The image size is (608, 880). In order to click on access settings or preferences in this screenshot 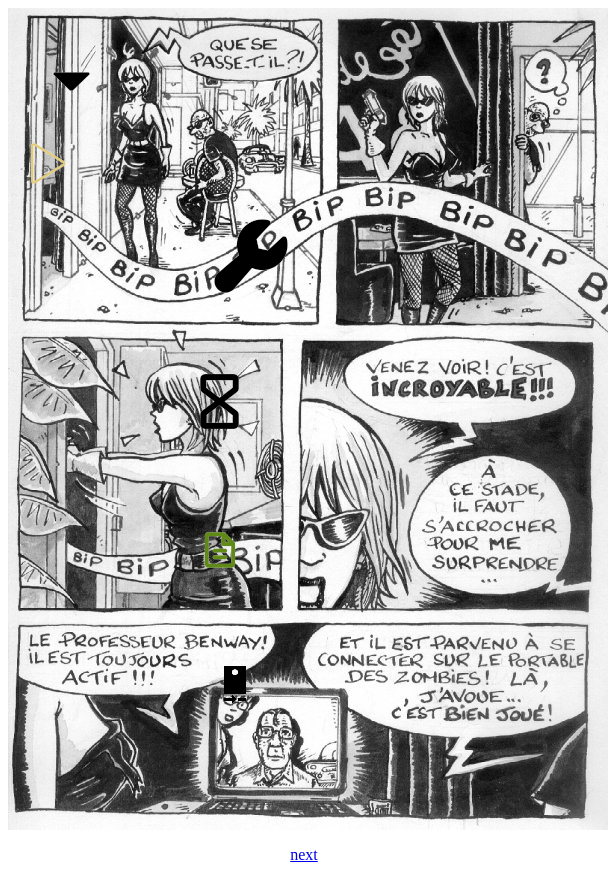, I will do `click(251, 256)`.